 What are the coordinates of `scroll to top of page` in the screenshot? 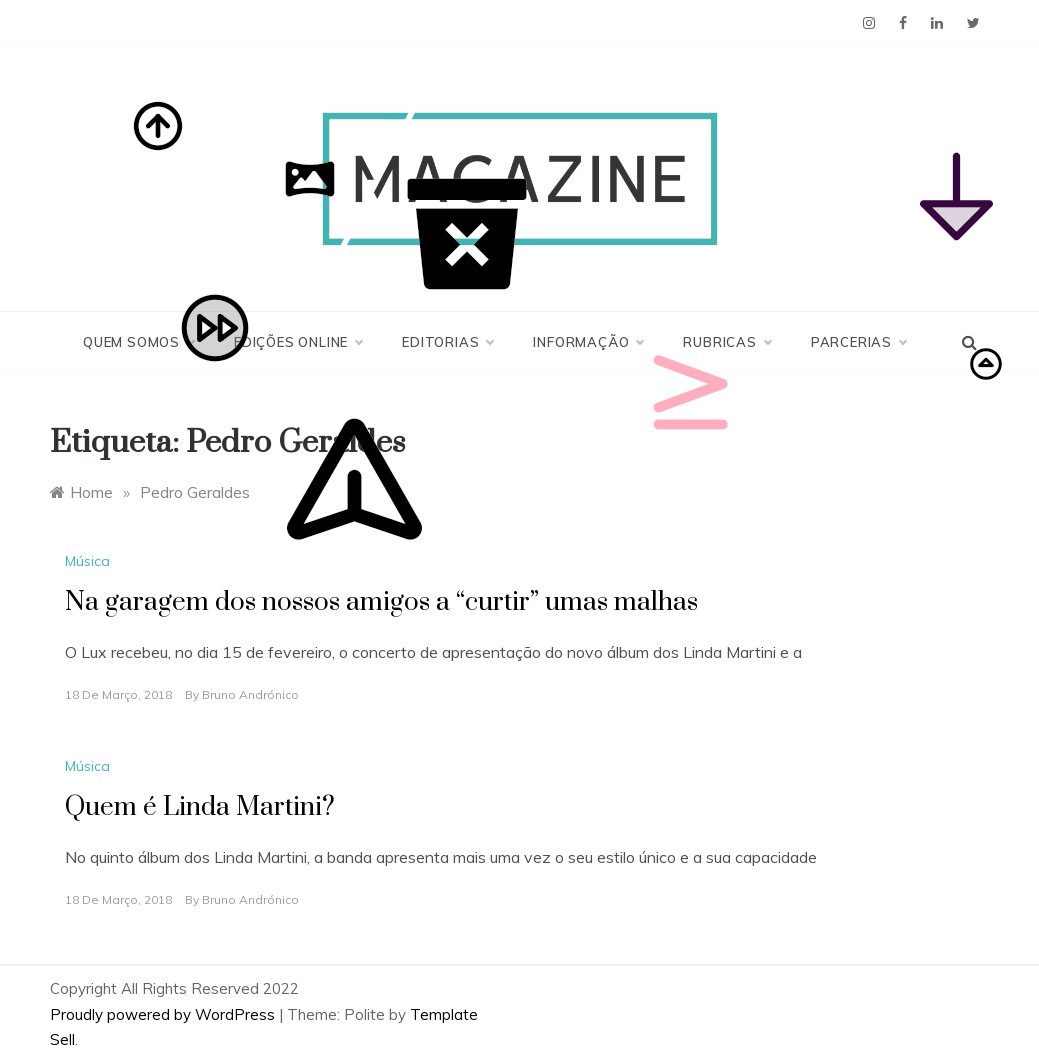 It's located at (158, 126).